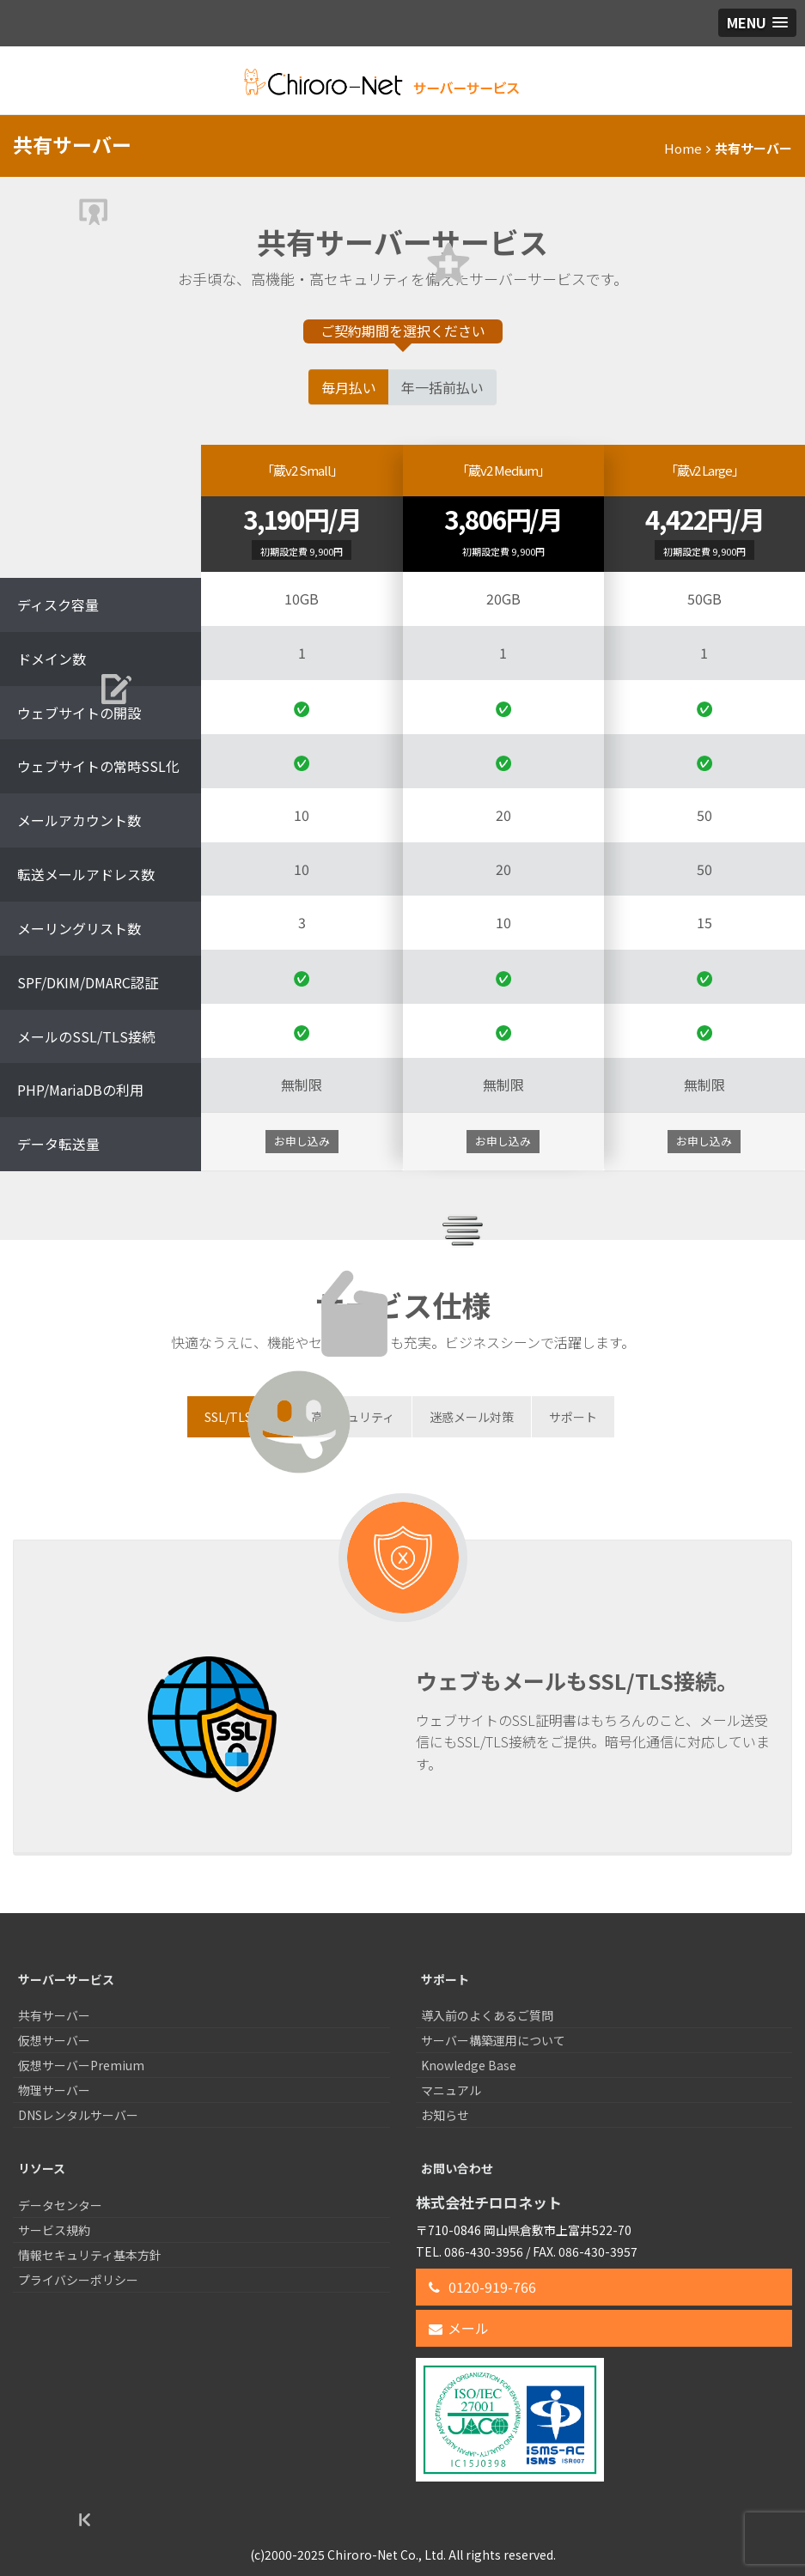  Describe the element at coordinates (354, 1303) in the screenshot. I see `install new software or application` at that location.